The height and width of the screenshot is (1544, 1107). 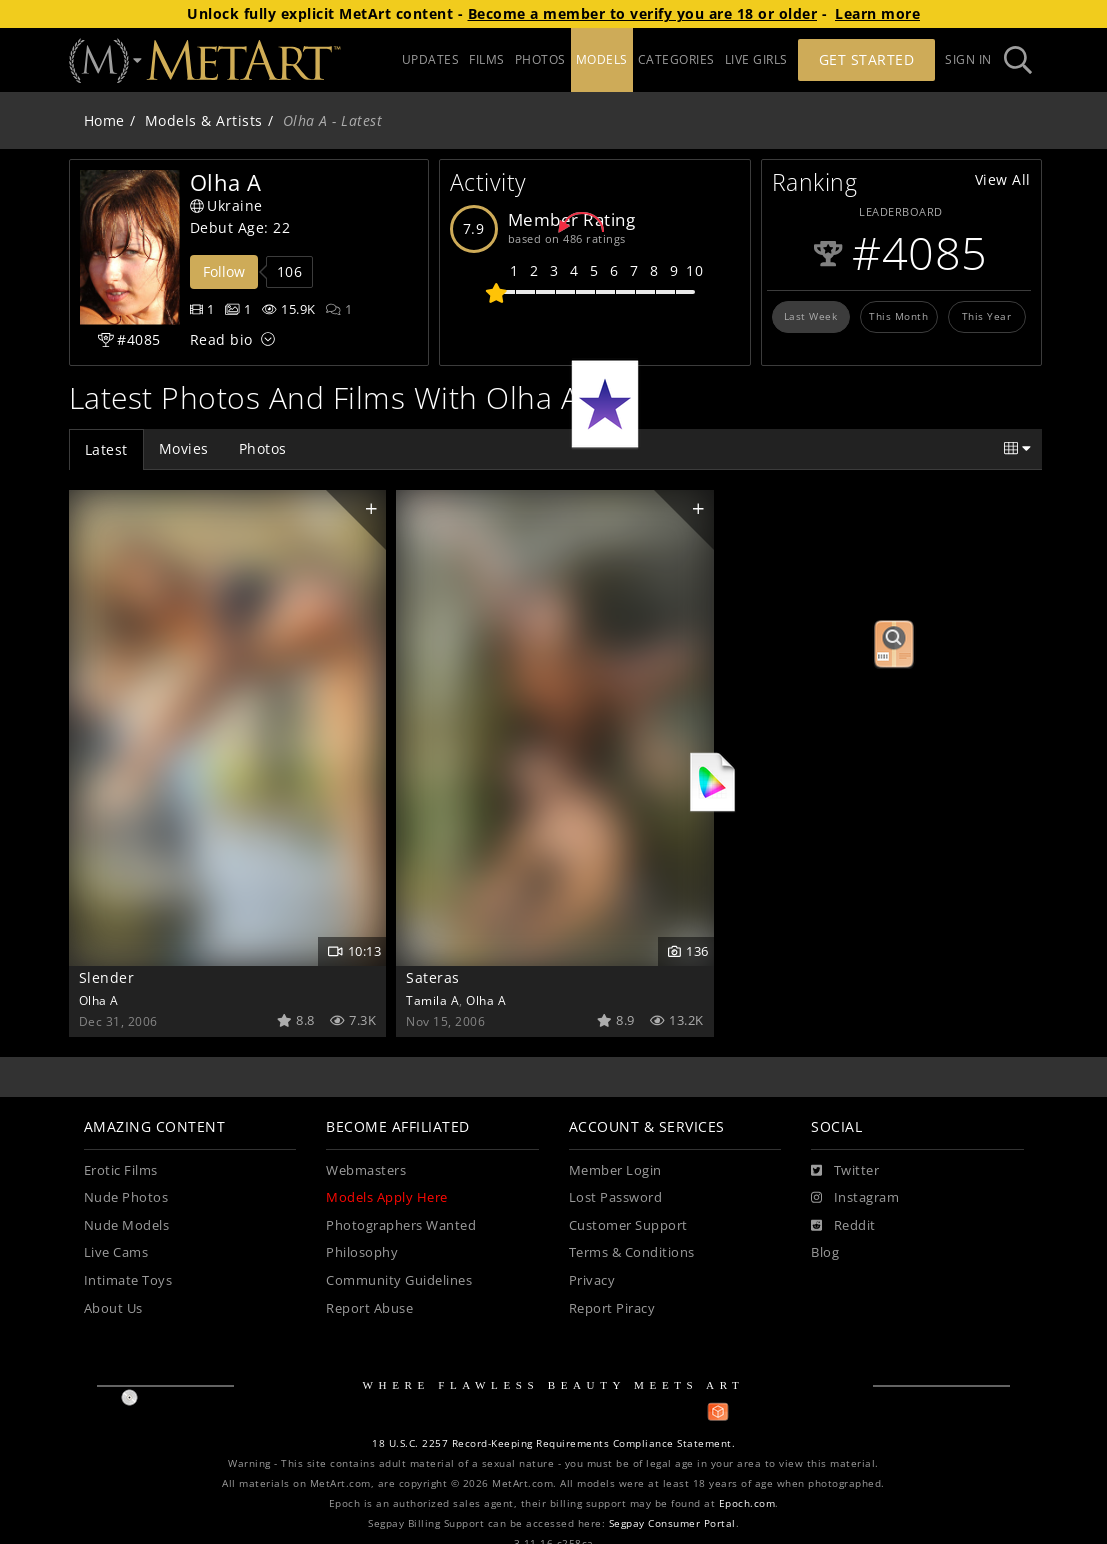 What do you see at coordinates (718, 1411) in the screenshot?
I see `a binary STL 3D model file` at bounding box center [718, 1411].